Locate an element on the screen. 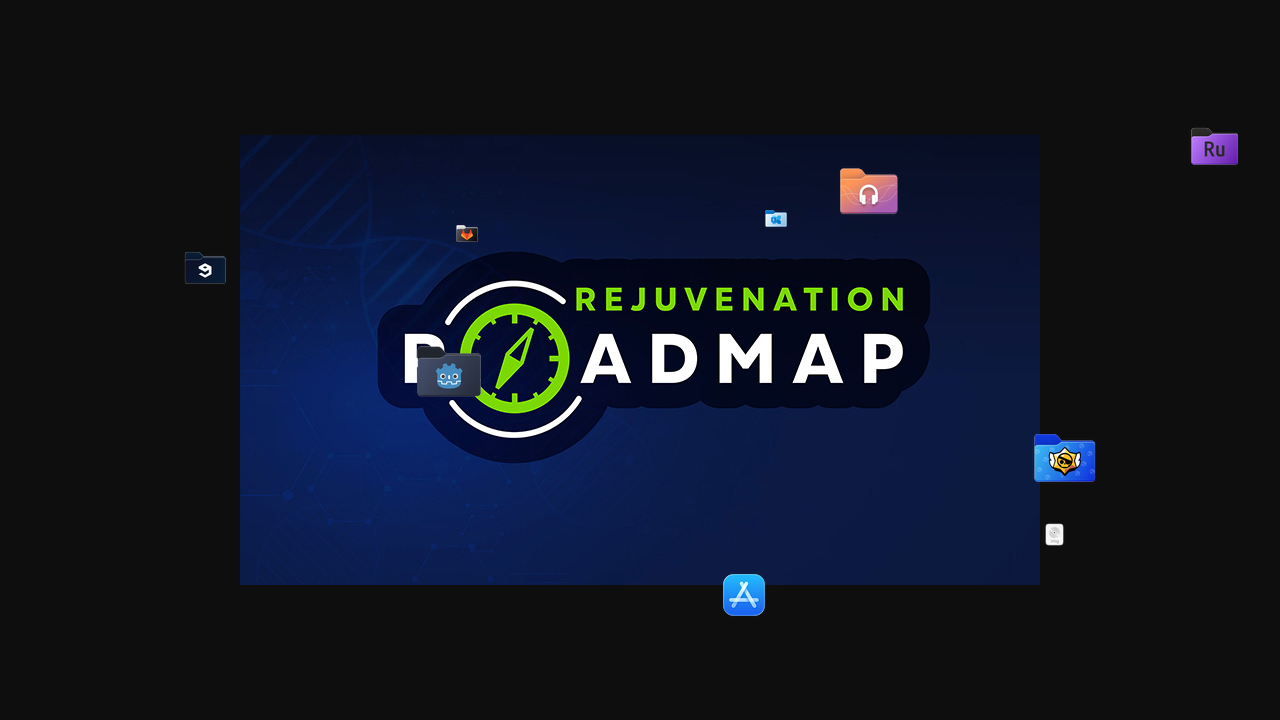 The image size is (1280, 720). open folder containing Adobe Rush project files is located at coordinates (1214, 147).